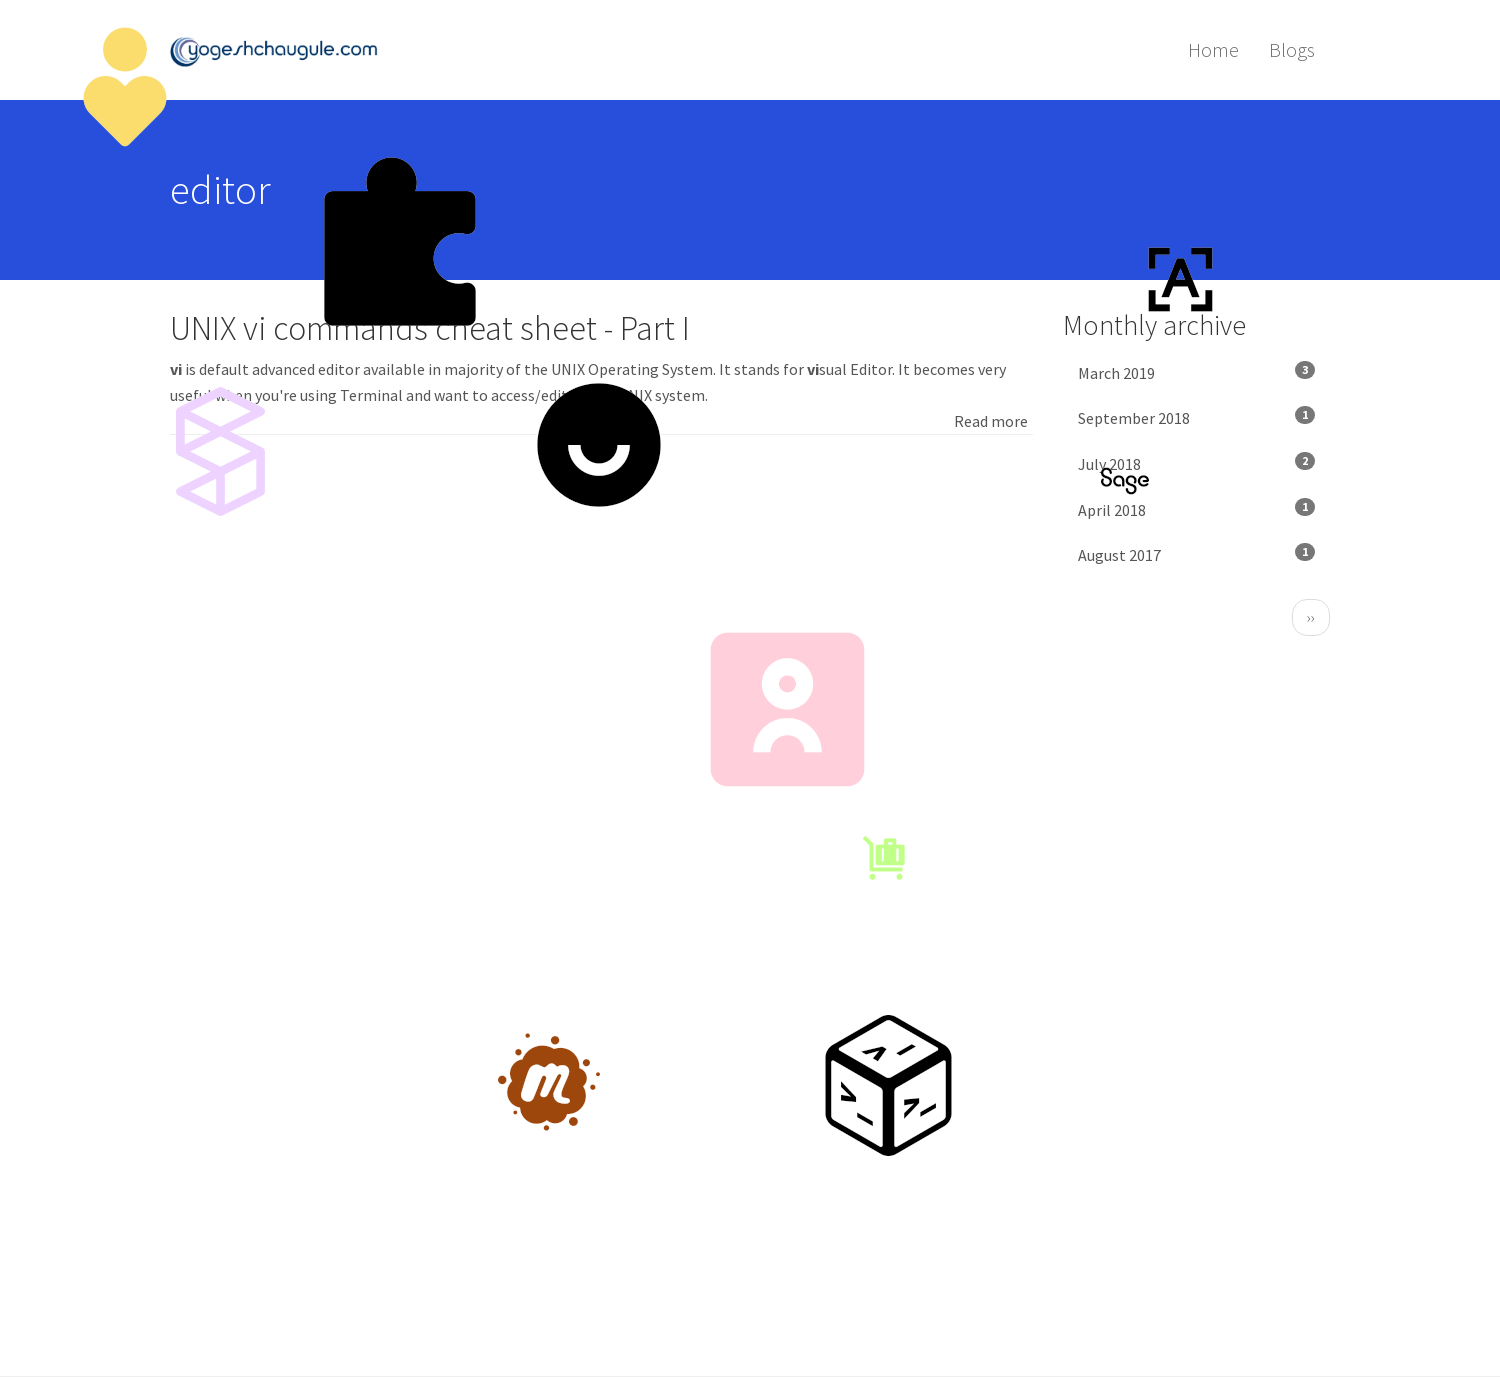 The width and height of the screenshot is (1500, 1377). What do you see at coordinates (400, 250) in the screenshot?
I see `access plugins or extensions` at bounding box center [400, 250].